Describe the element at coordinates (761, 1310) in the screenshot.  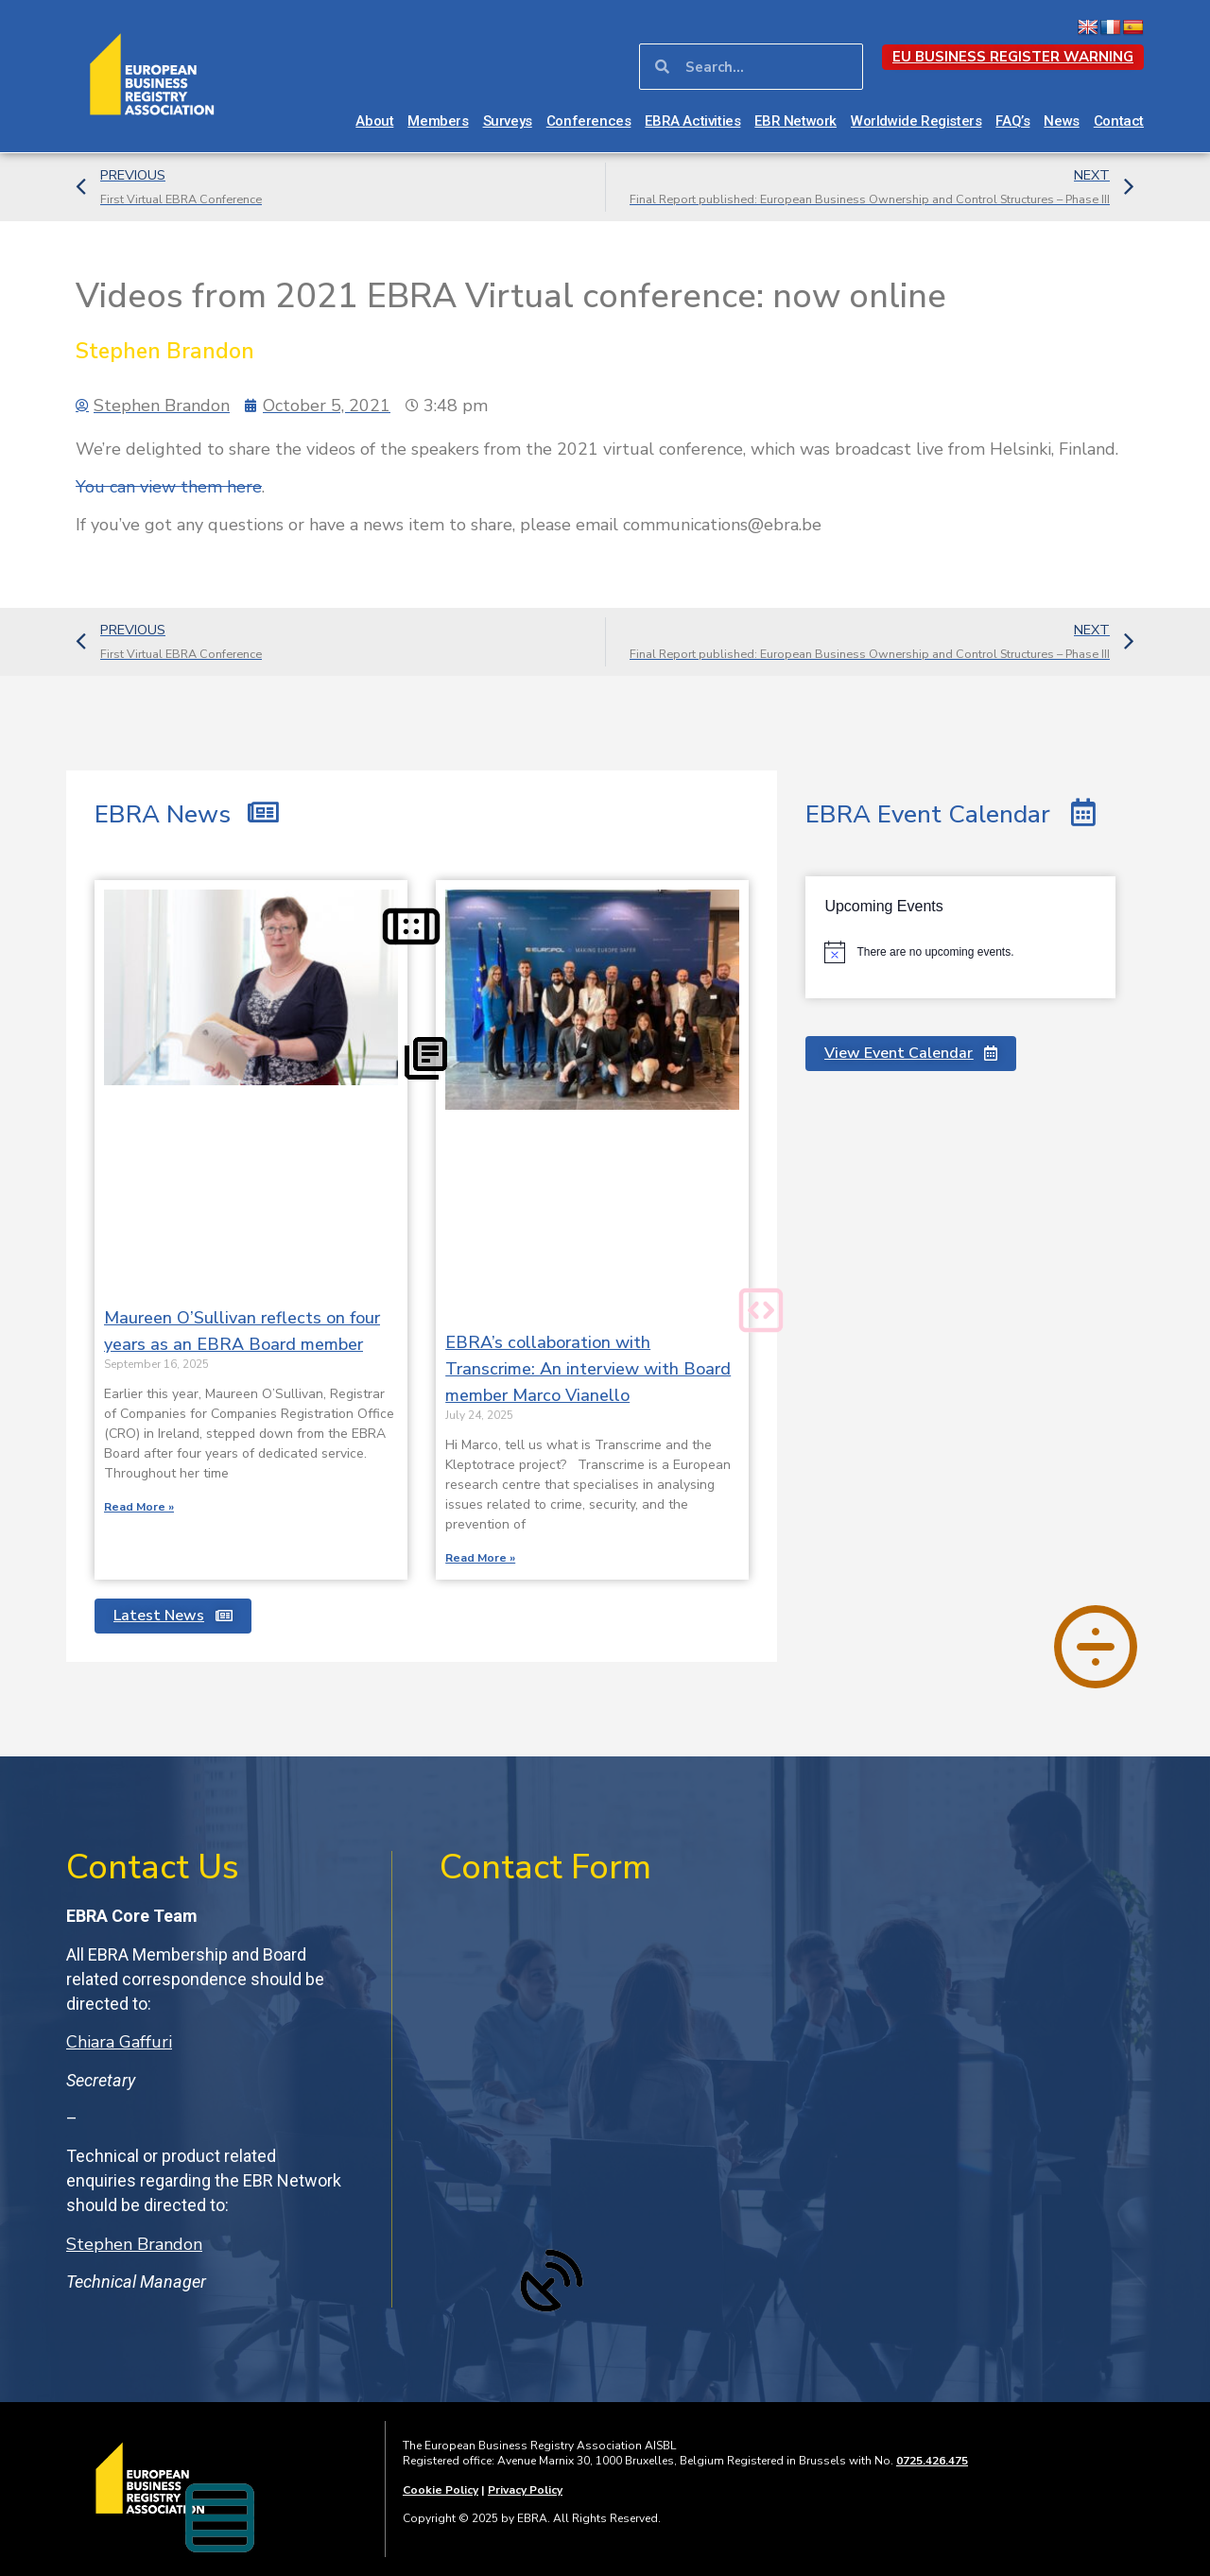
I see `view or edit source code` at that location.